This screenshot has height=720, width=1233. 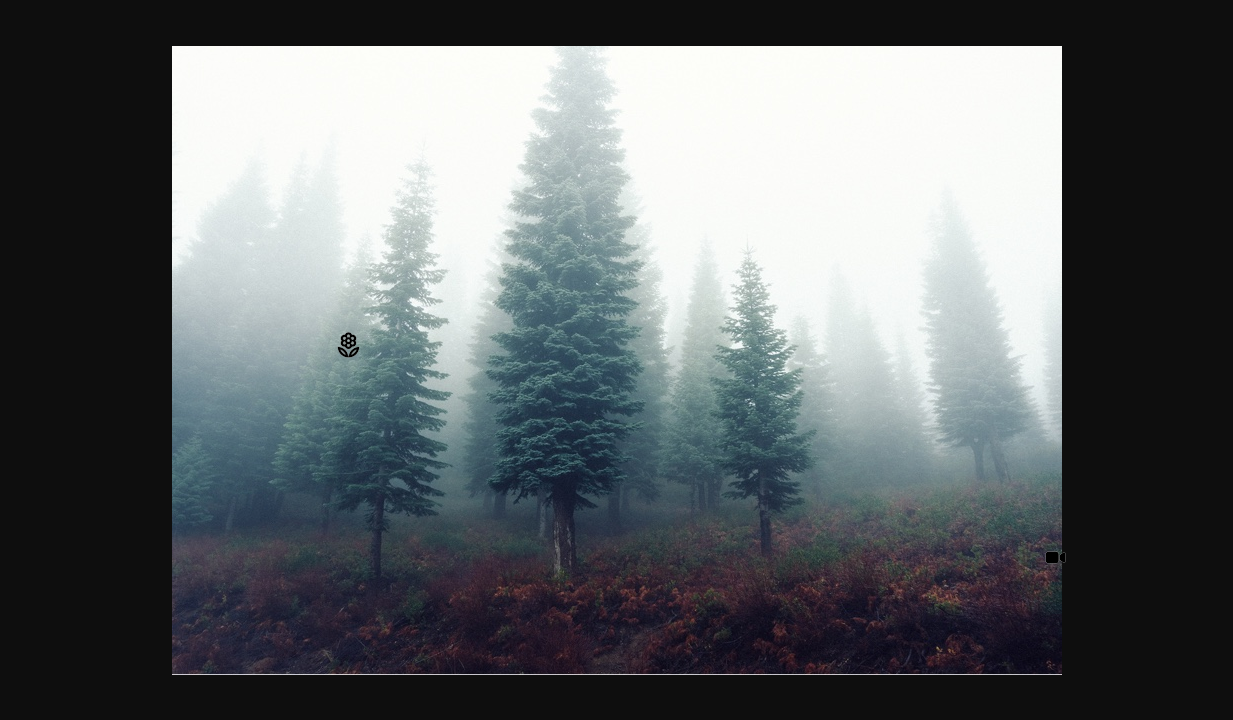 I want to click on find nearby florists or flower shops, so click(x=348, y=345).